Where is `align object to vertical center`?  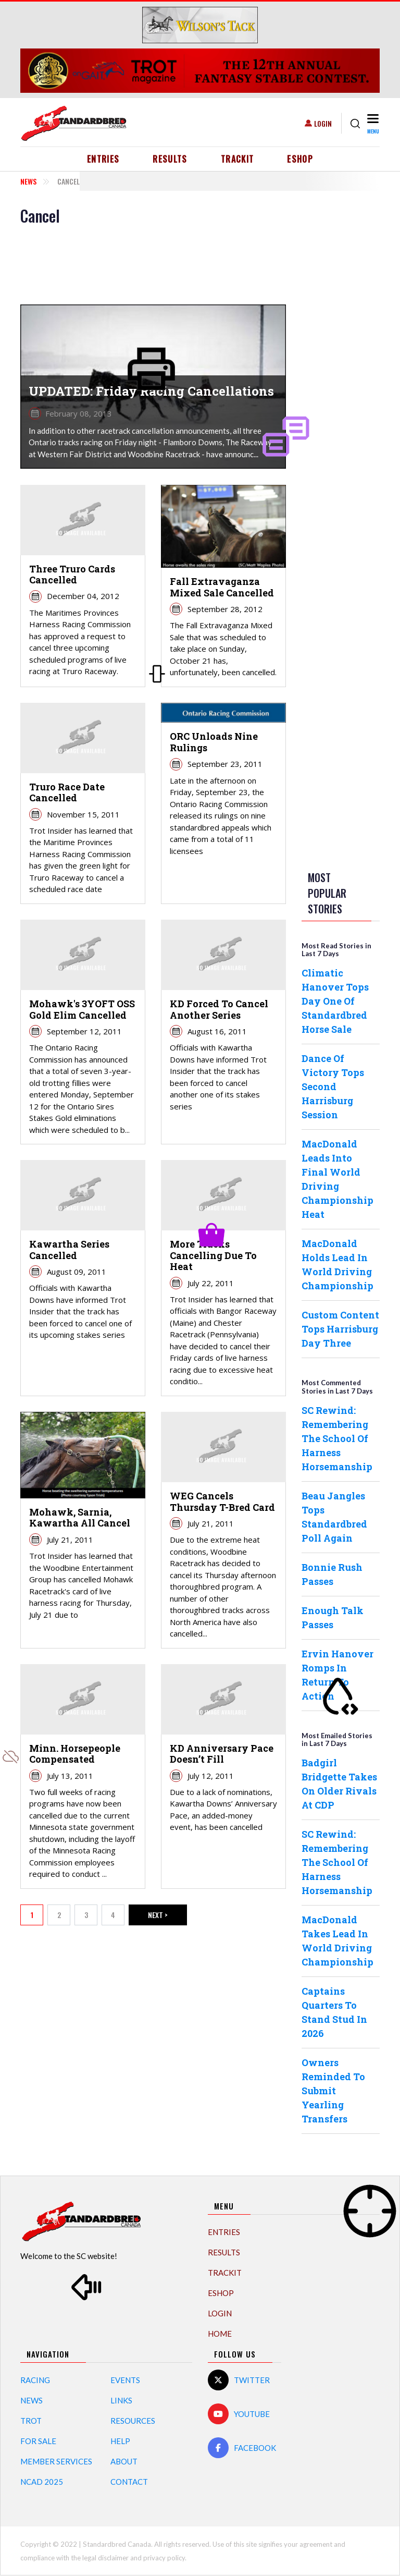 align object to vertical center is located at coordinates (157, 674).